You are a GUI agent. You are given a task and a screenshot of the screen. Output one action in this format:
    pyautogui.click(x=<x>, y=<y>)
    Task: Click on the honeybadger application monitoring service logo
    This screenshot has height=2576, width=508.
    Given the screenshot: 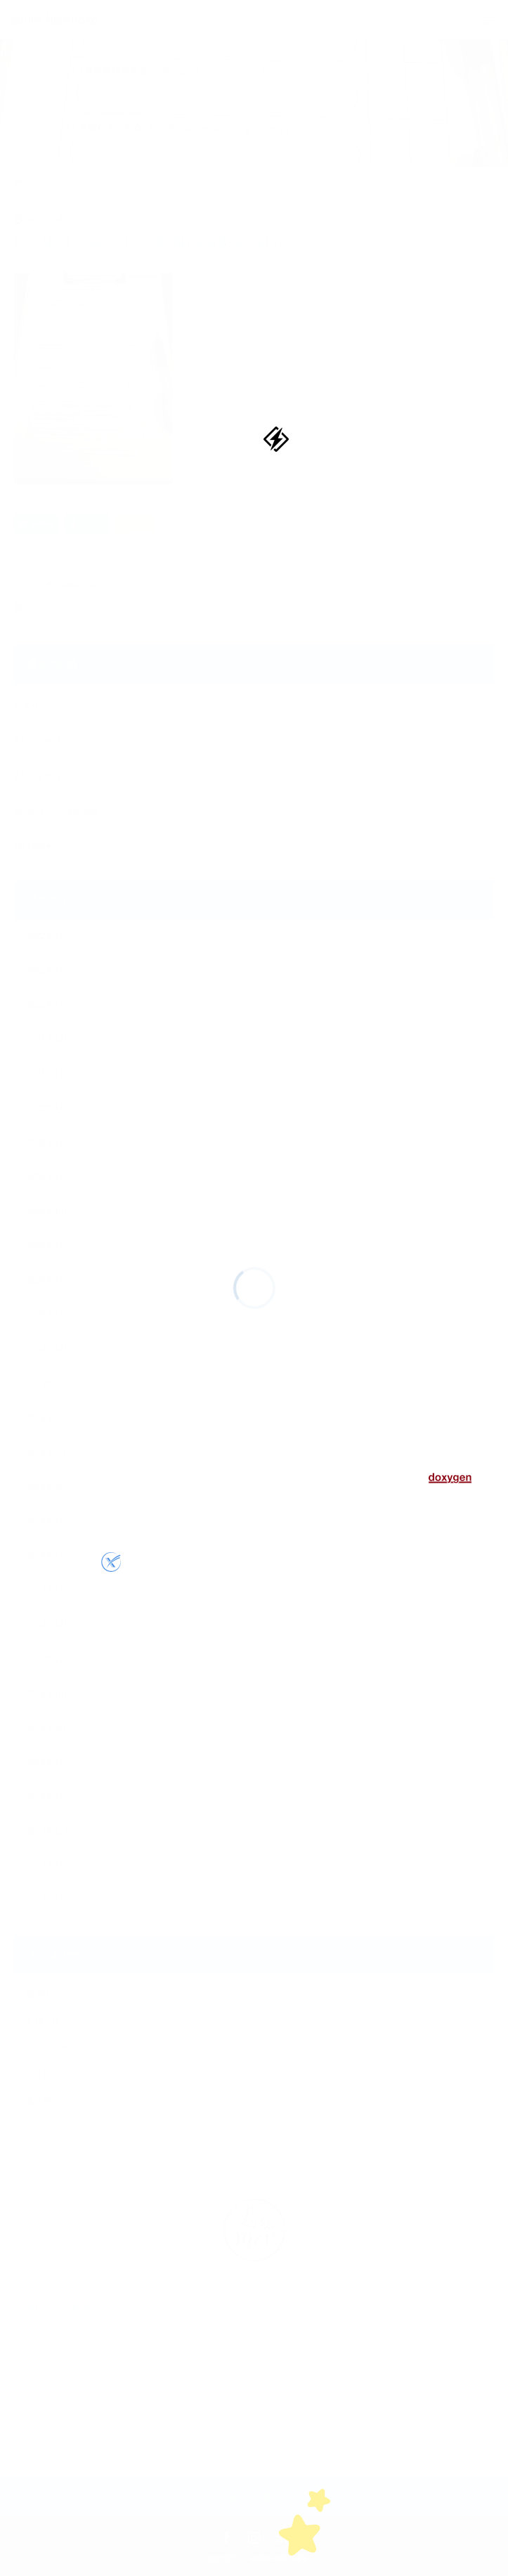 What is the action you would take?
    pyautogui.click(x=276, y=439)
    